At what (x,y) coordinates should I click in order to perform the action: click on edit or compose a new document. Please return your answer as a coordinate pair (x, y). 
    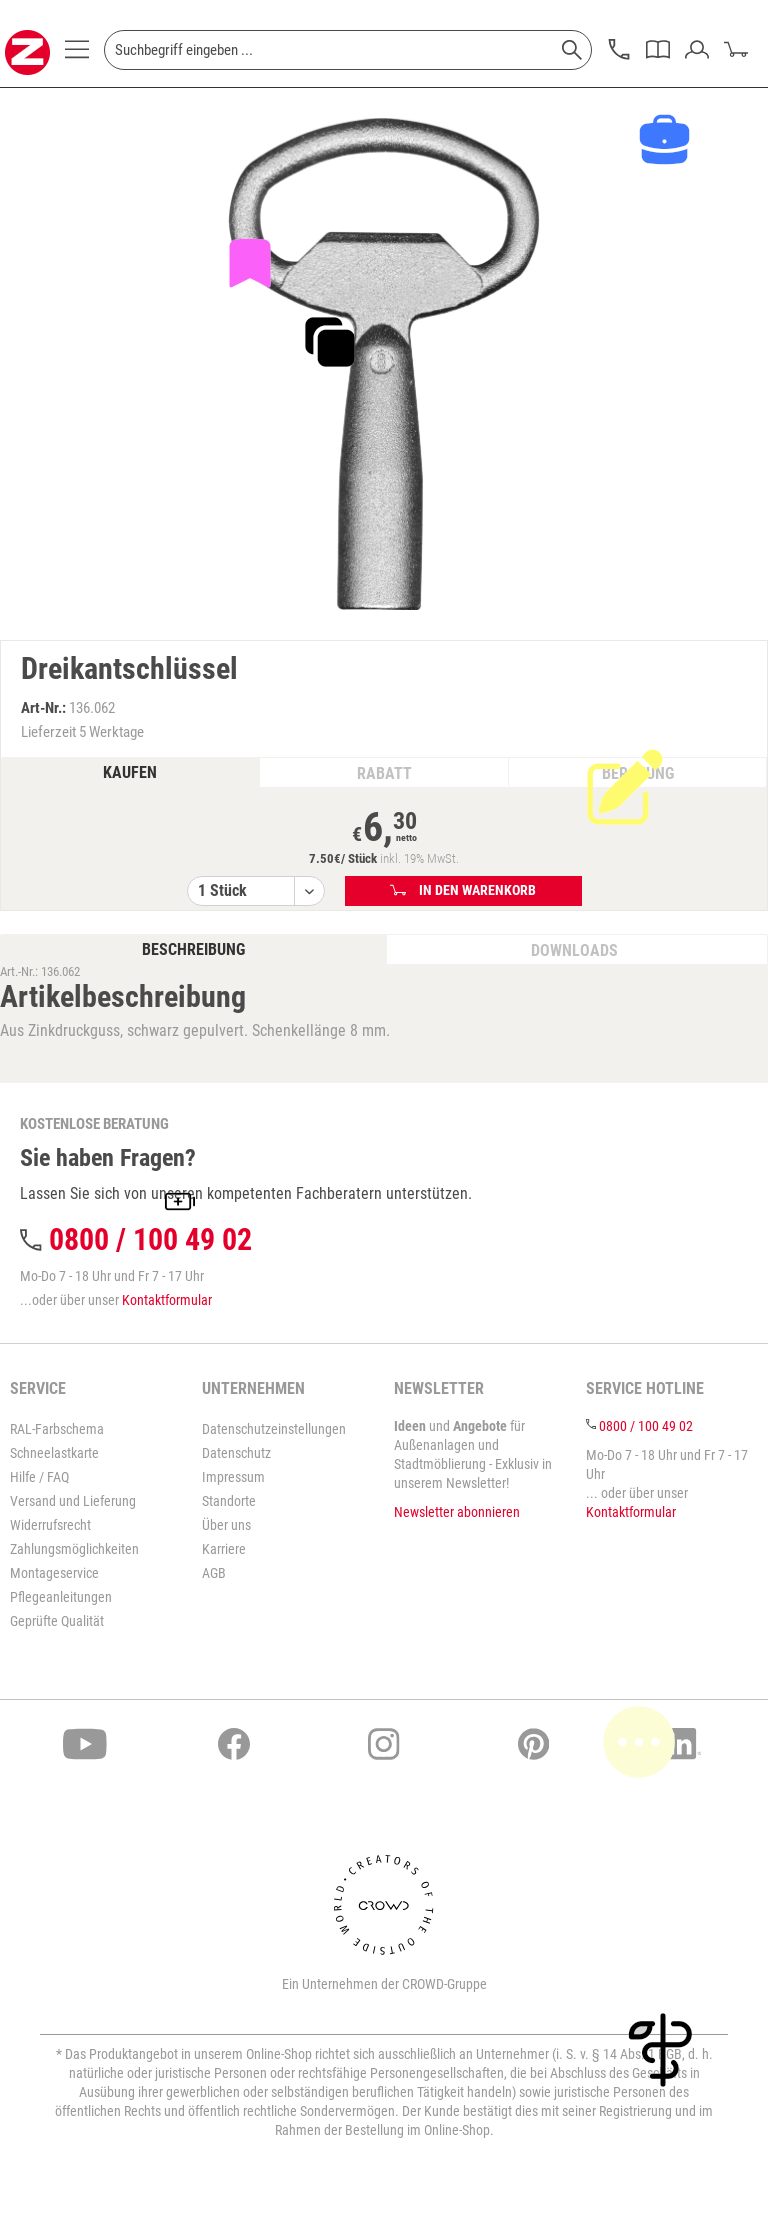
    Looking at the image, I should click on (623, 788).